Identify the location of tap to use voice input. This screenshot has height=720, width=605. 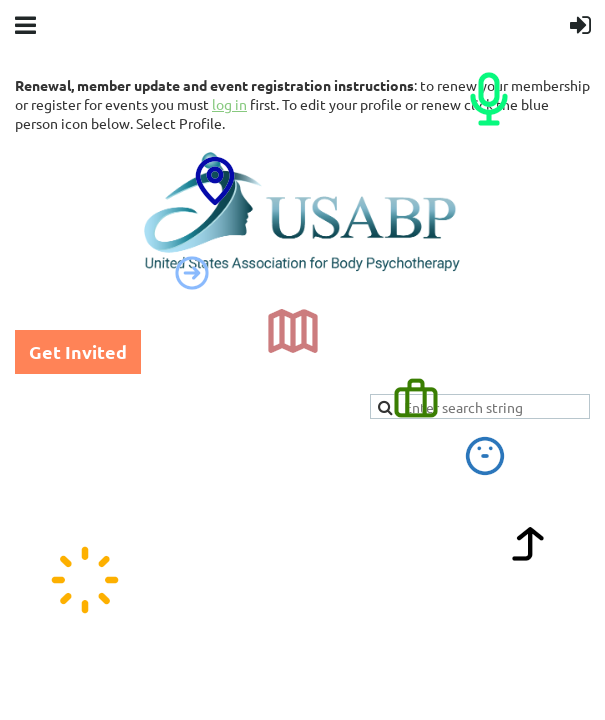
(489, 99).